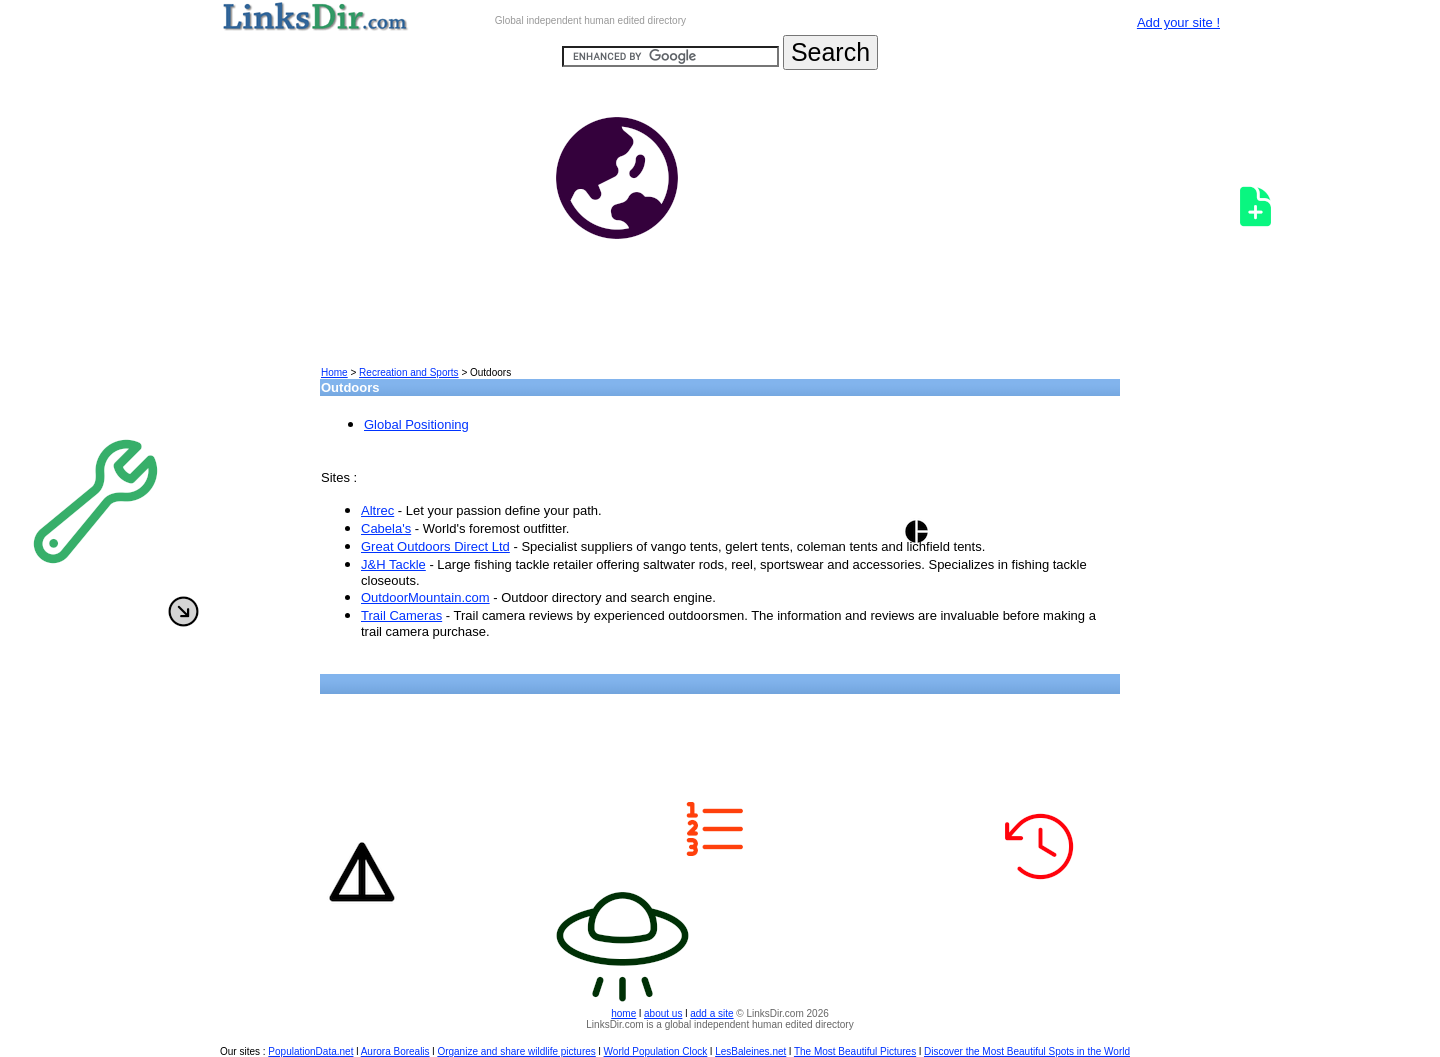 The height and width of the screenshot is (1057, 1440). I want to click on access sci-fi or space-themed content, so click(622, 944).